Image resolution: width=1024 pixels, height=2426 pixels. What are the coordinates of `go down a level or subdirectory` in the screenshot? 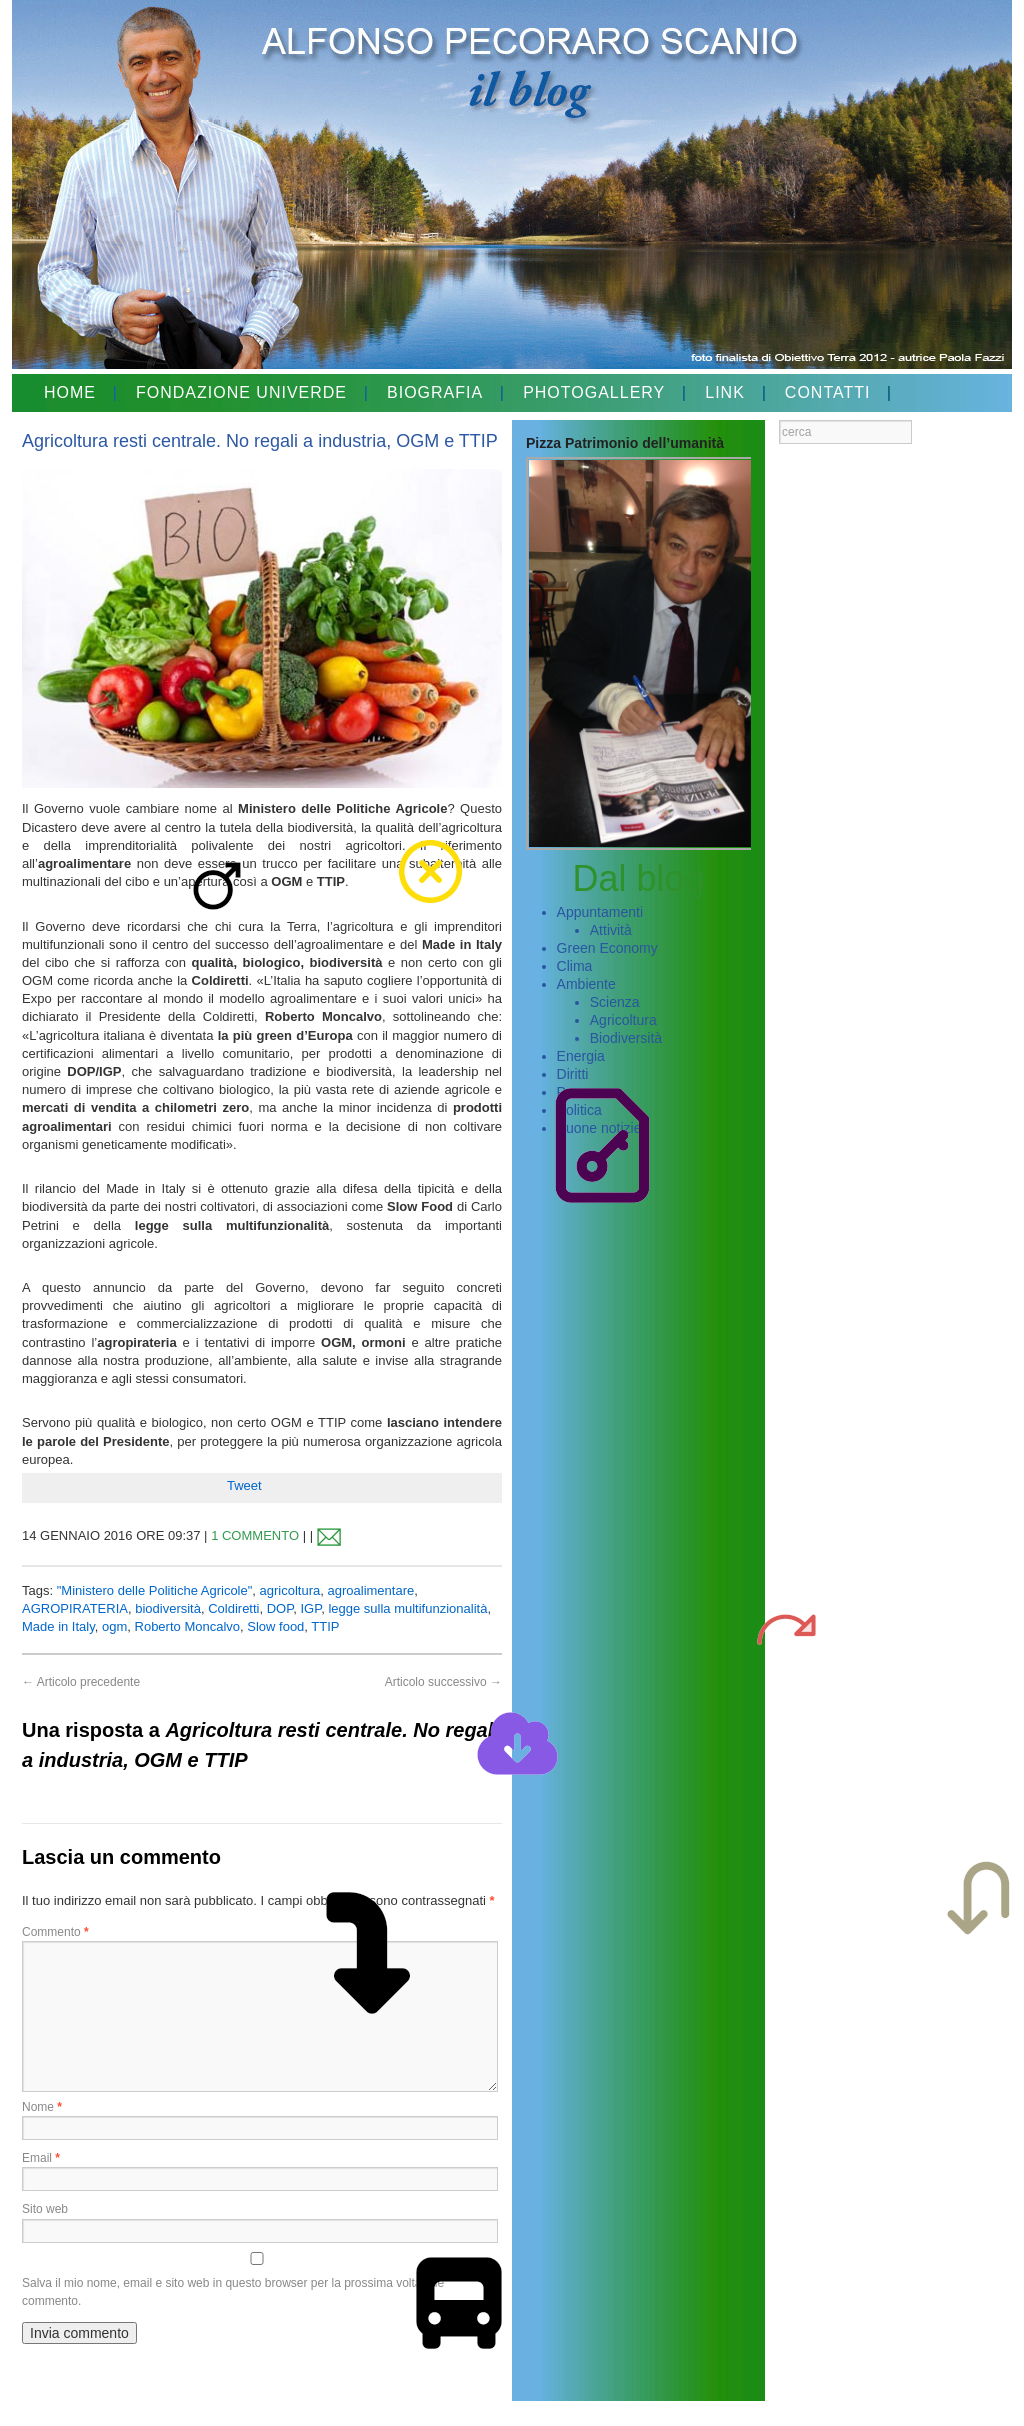 It's located at (372, 1953).